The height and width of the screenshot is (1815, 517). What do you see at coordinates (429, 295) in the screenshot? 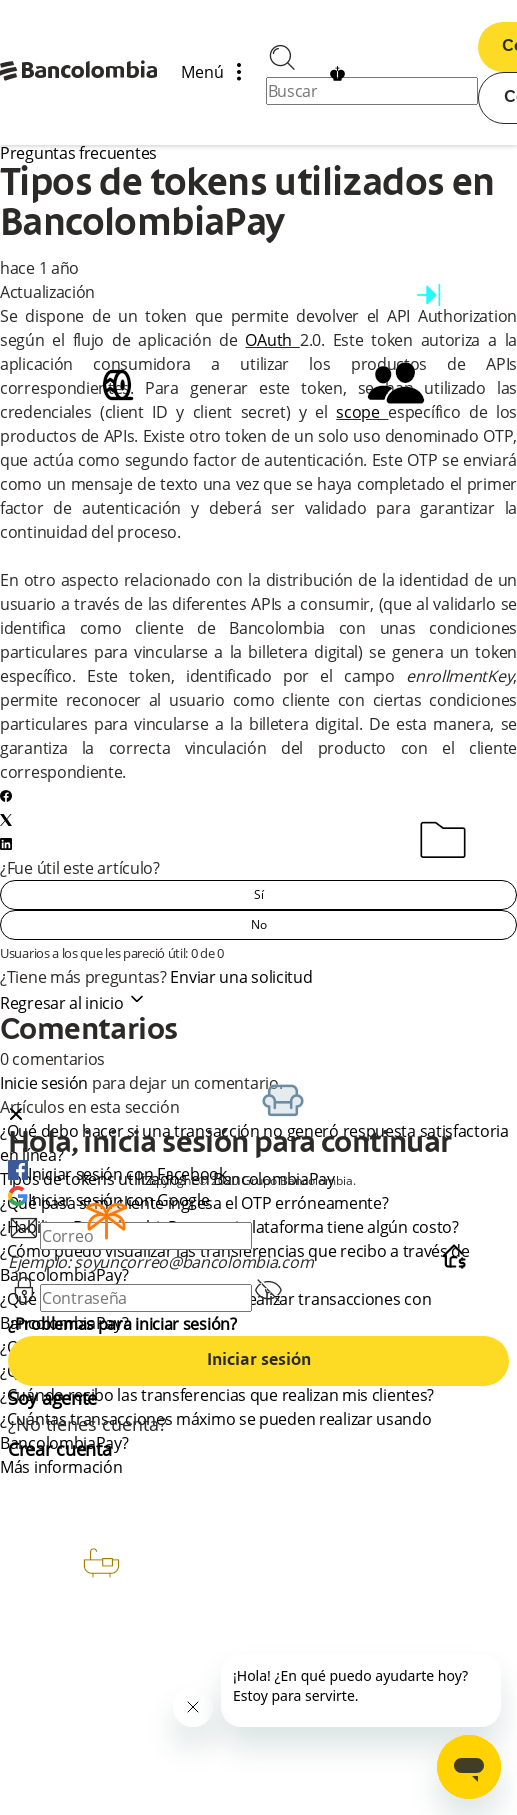
I see `go to end of content or list` at bounding box center [429, 295].